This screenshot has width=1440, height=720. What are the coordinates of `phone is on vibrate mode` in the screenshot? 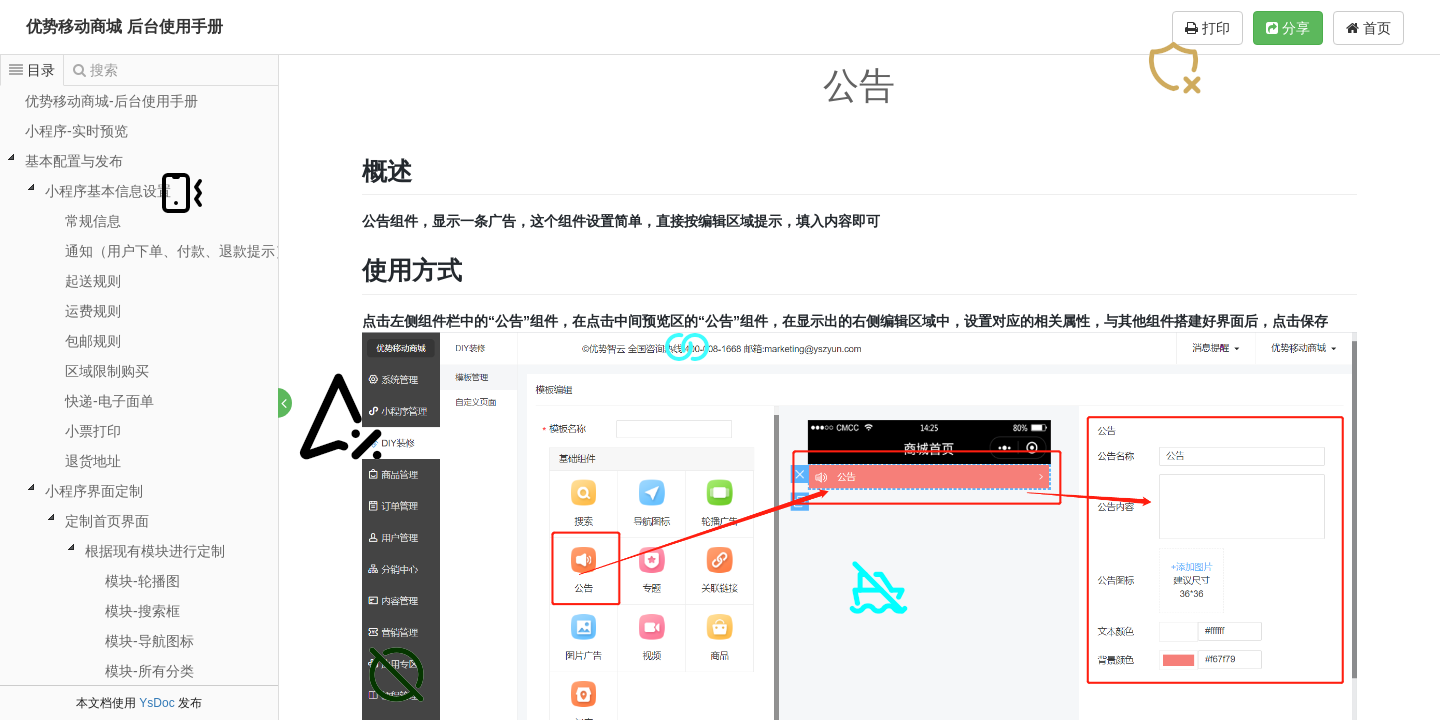 It's located at (182, 193).